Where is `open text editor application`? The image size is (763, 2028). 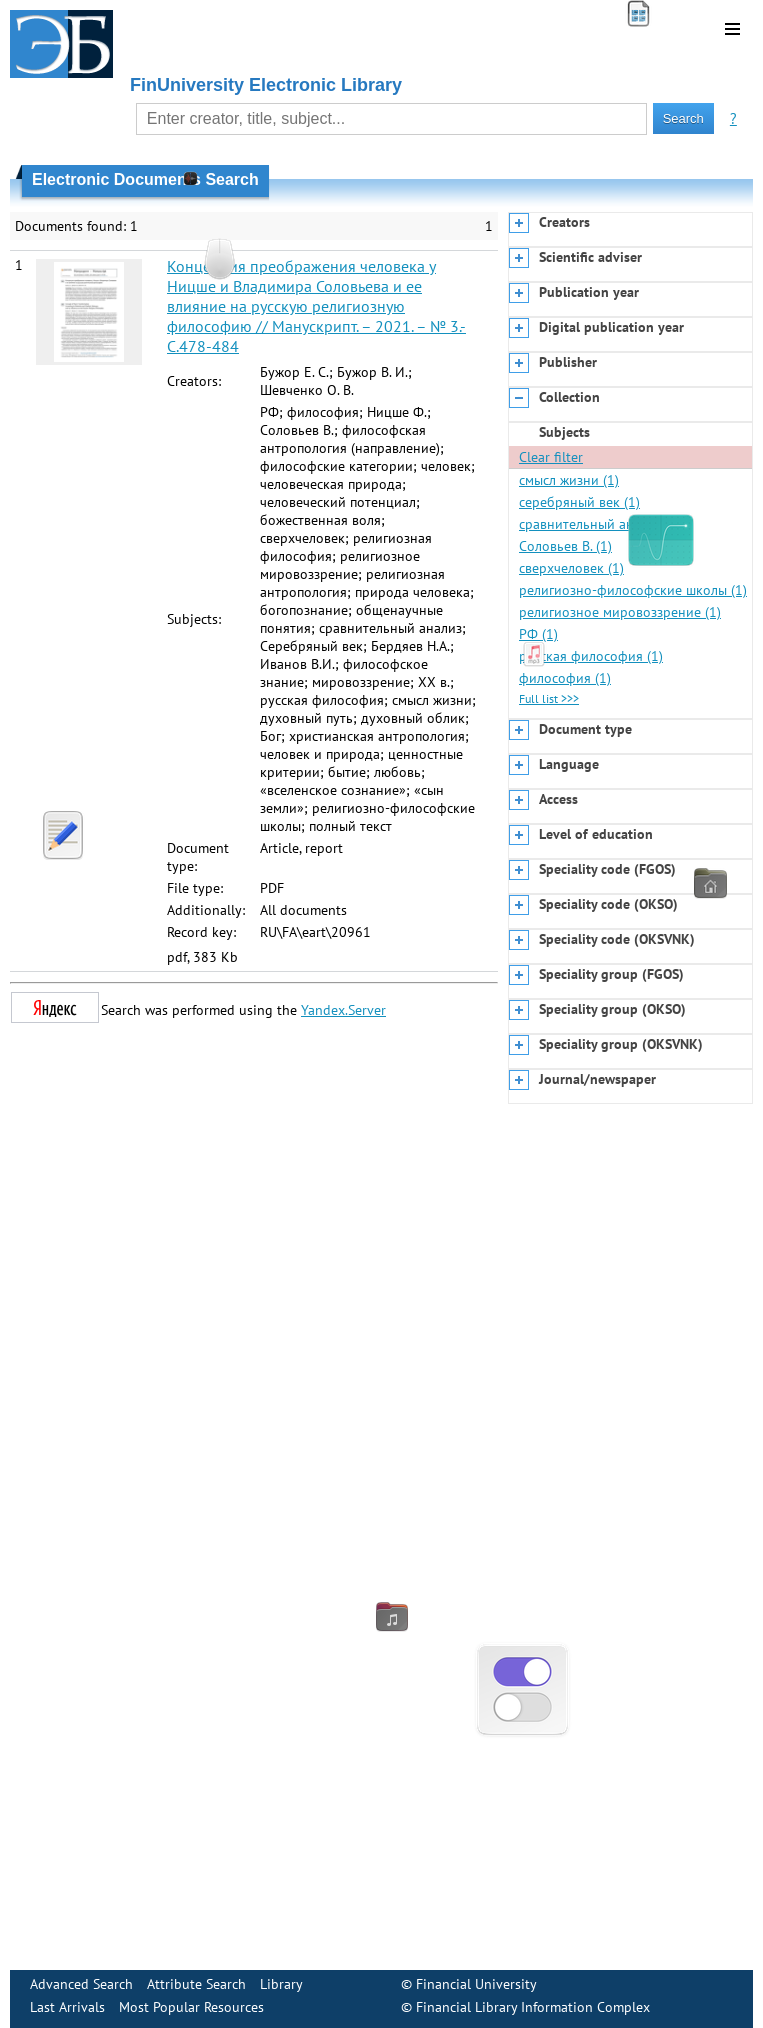
open text editor application is located at coordinates (63, 835).